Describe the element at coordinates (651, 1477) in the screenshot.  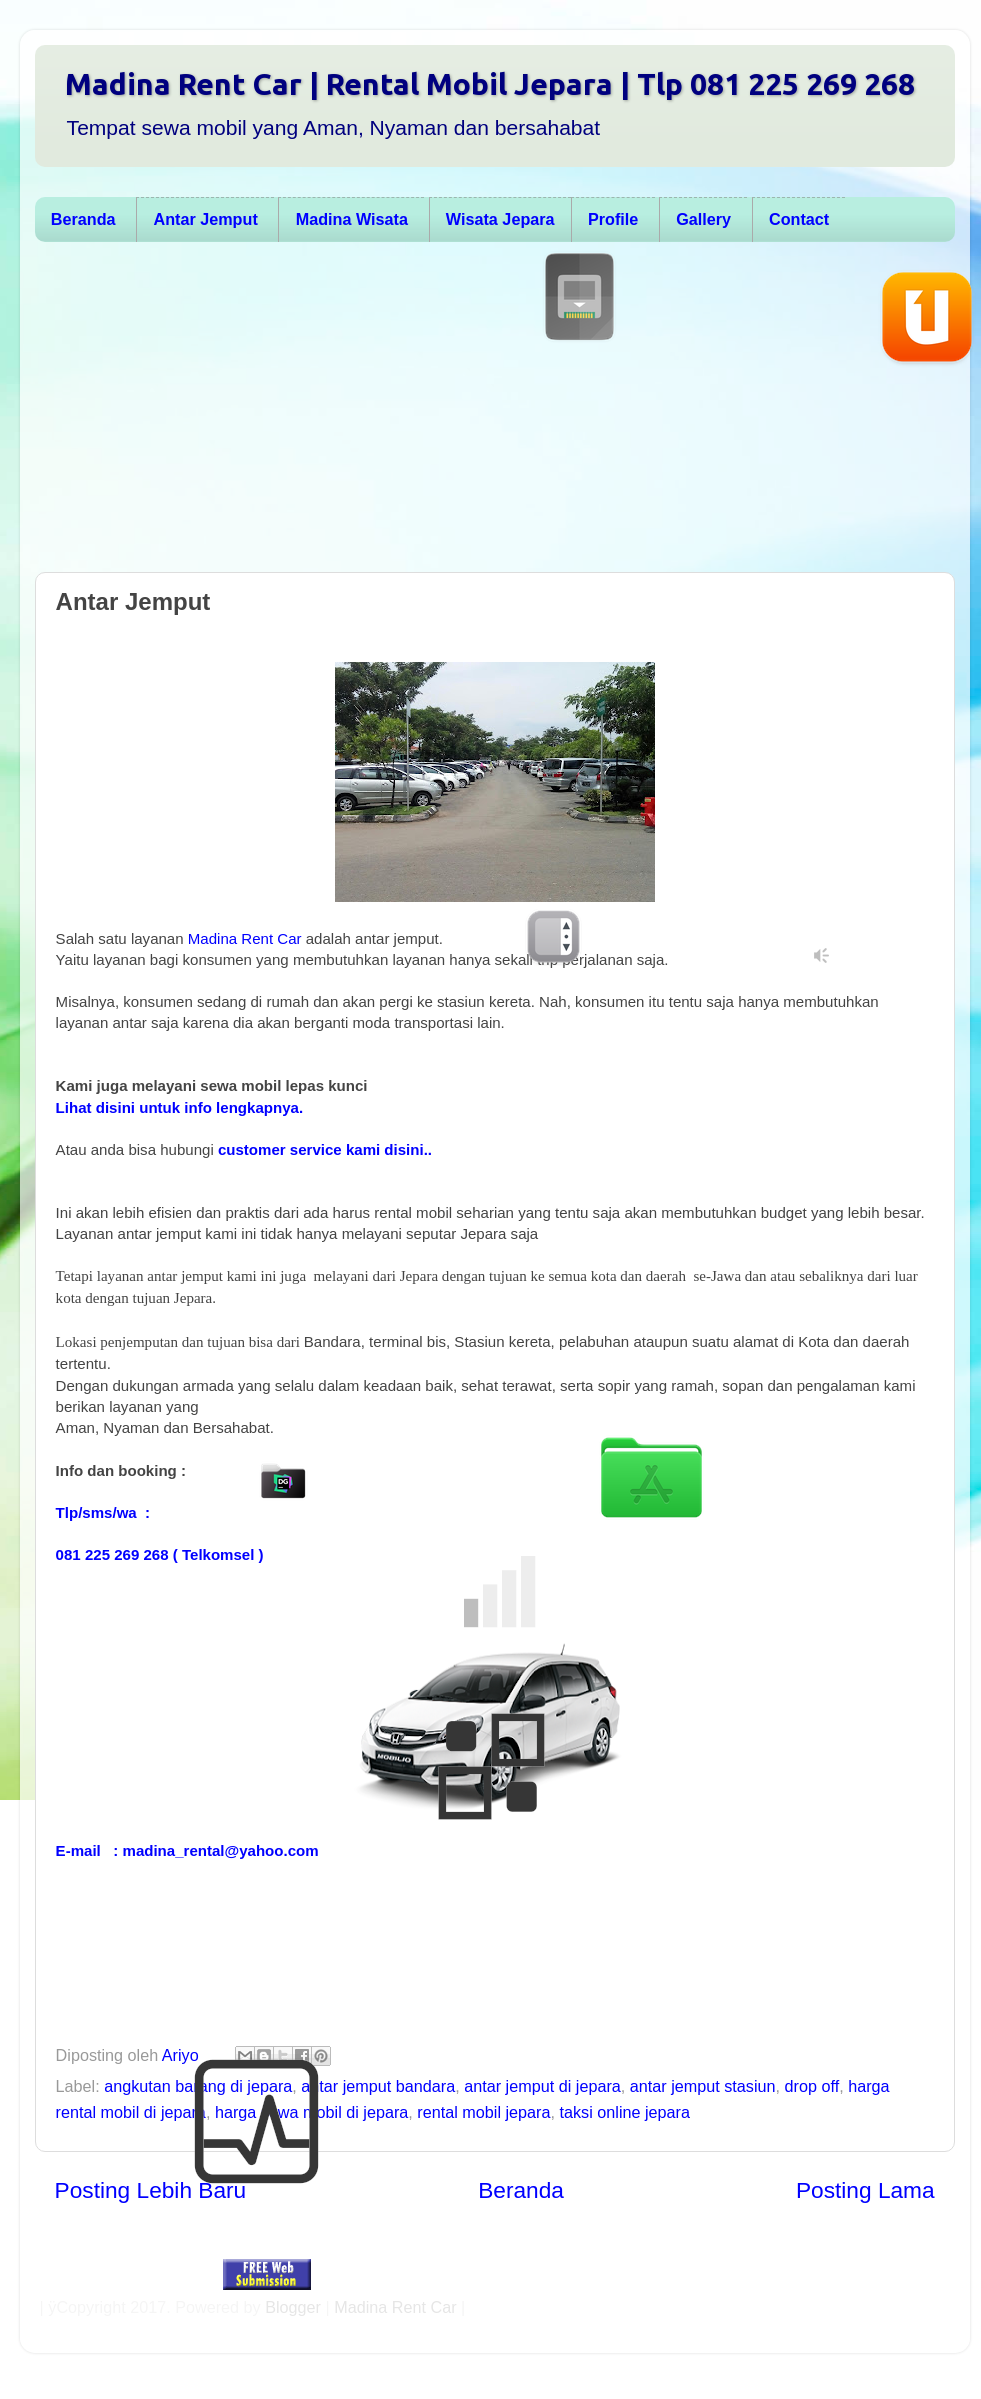
I see `open templates folder` at that location.